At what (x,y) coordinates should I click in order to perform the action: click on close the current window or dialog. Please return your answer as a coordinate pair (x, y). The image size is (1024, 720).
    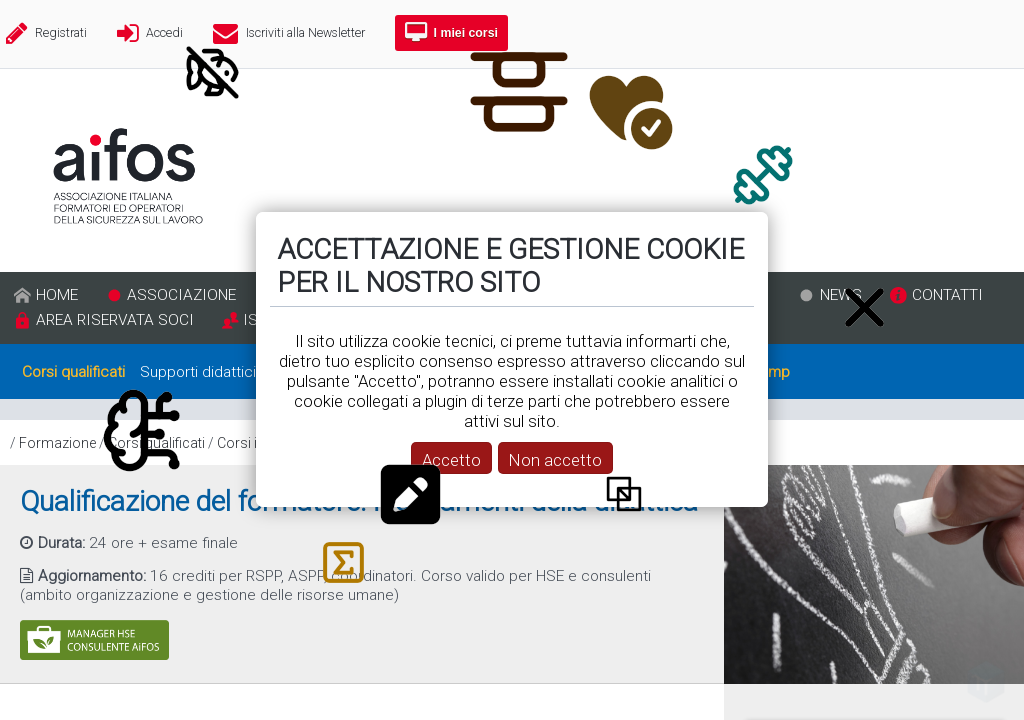
    Looking at the image, I should click on (864, 307).